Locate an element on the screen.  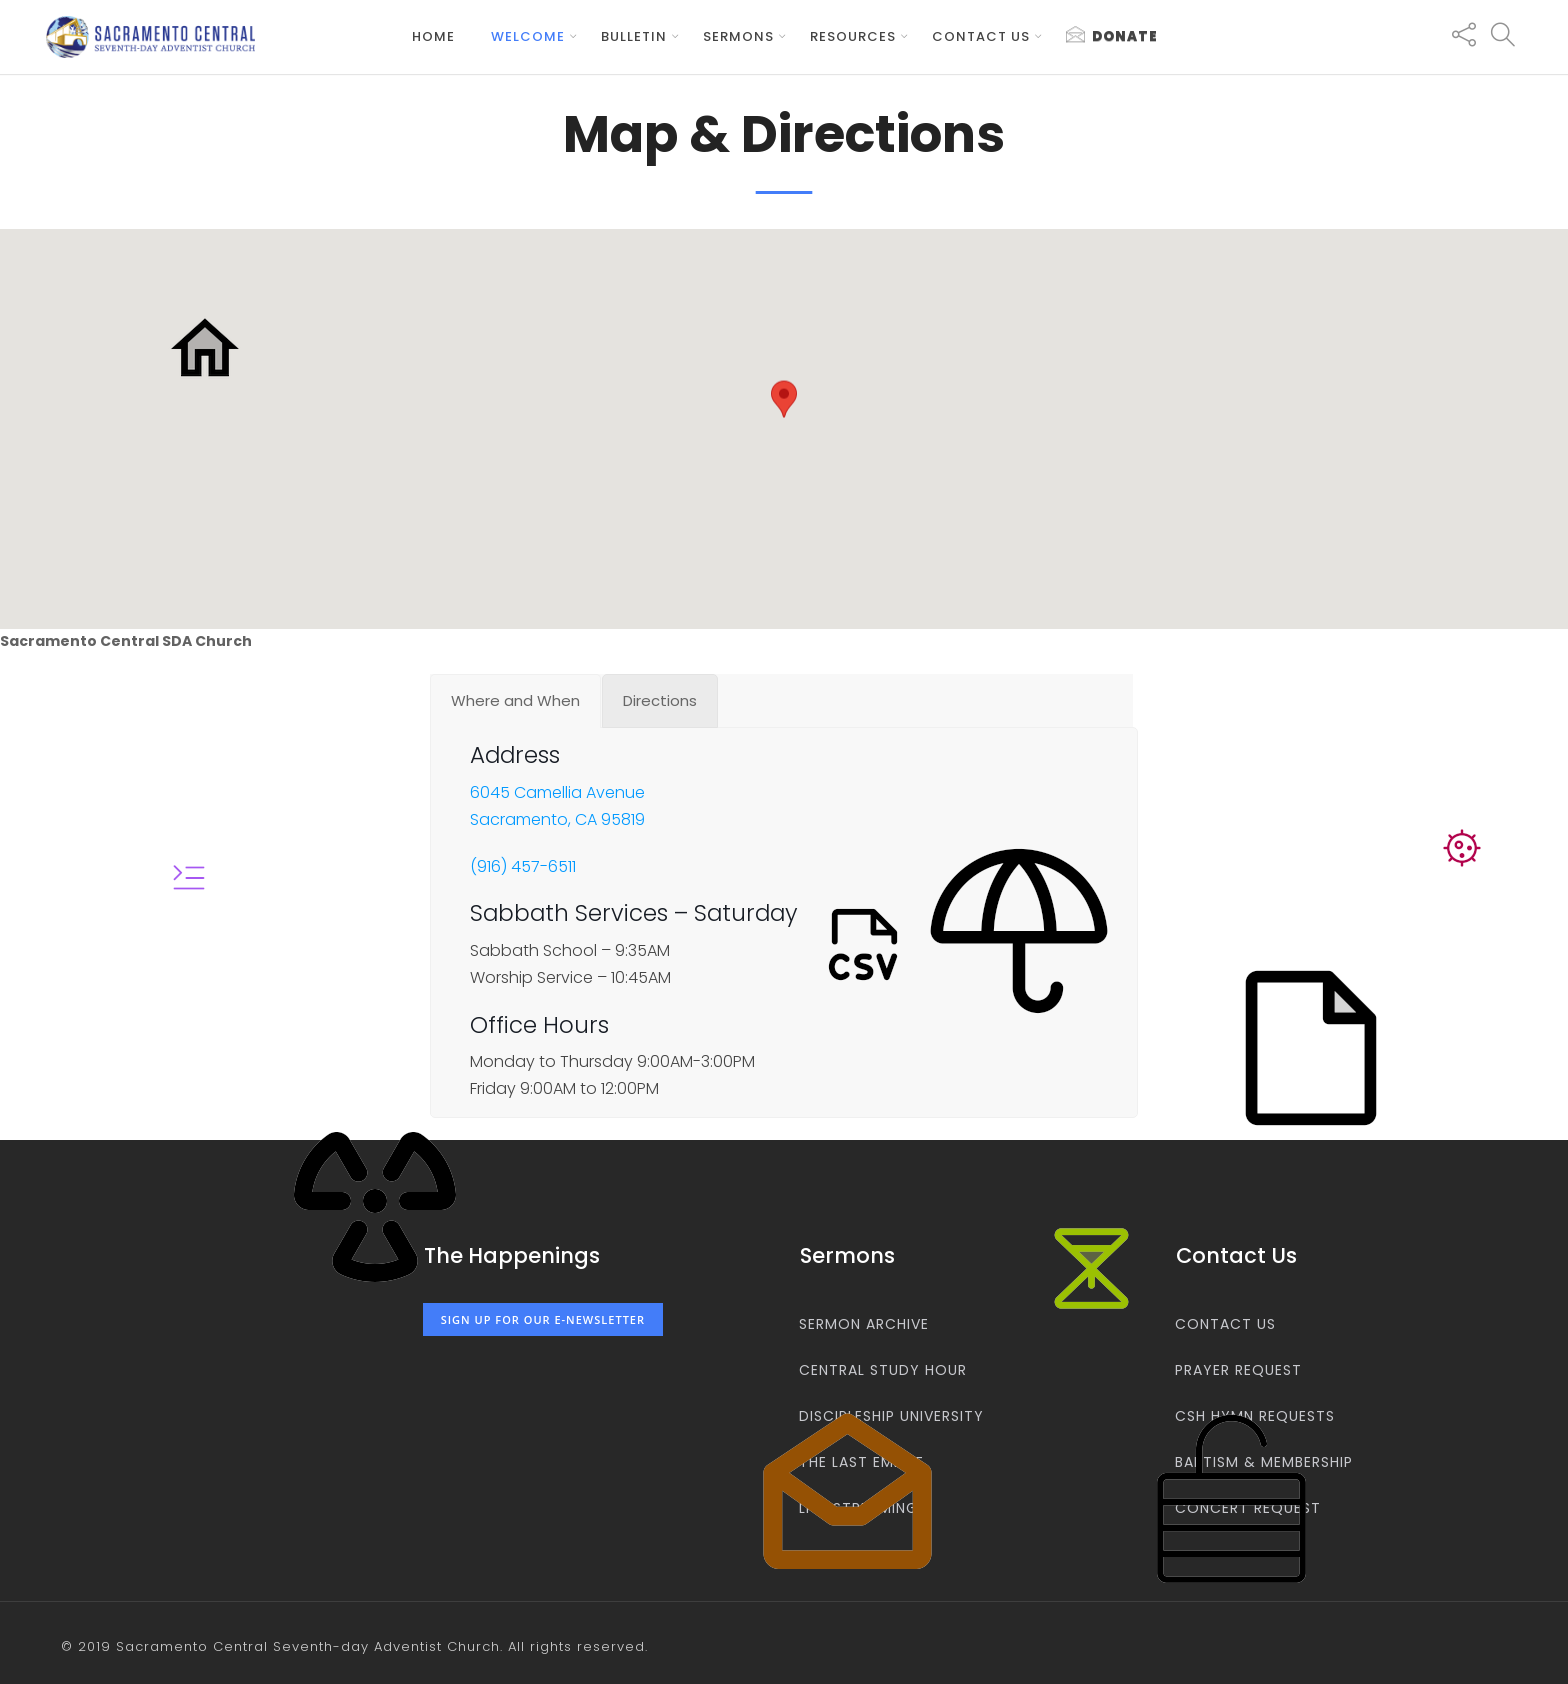
navigate to the home screen is located at coordinates (205, 349).